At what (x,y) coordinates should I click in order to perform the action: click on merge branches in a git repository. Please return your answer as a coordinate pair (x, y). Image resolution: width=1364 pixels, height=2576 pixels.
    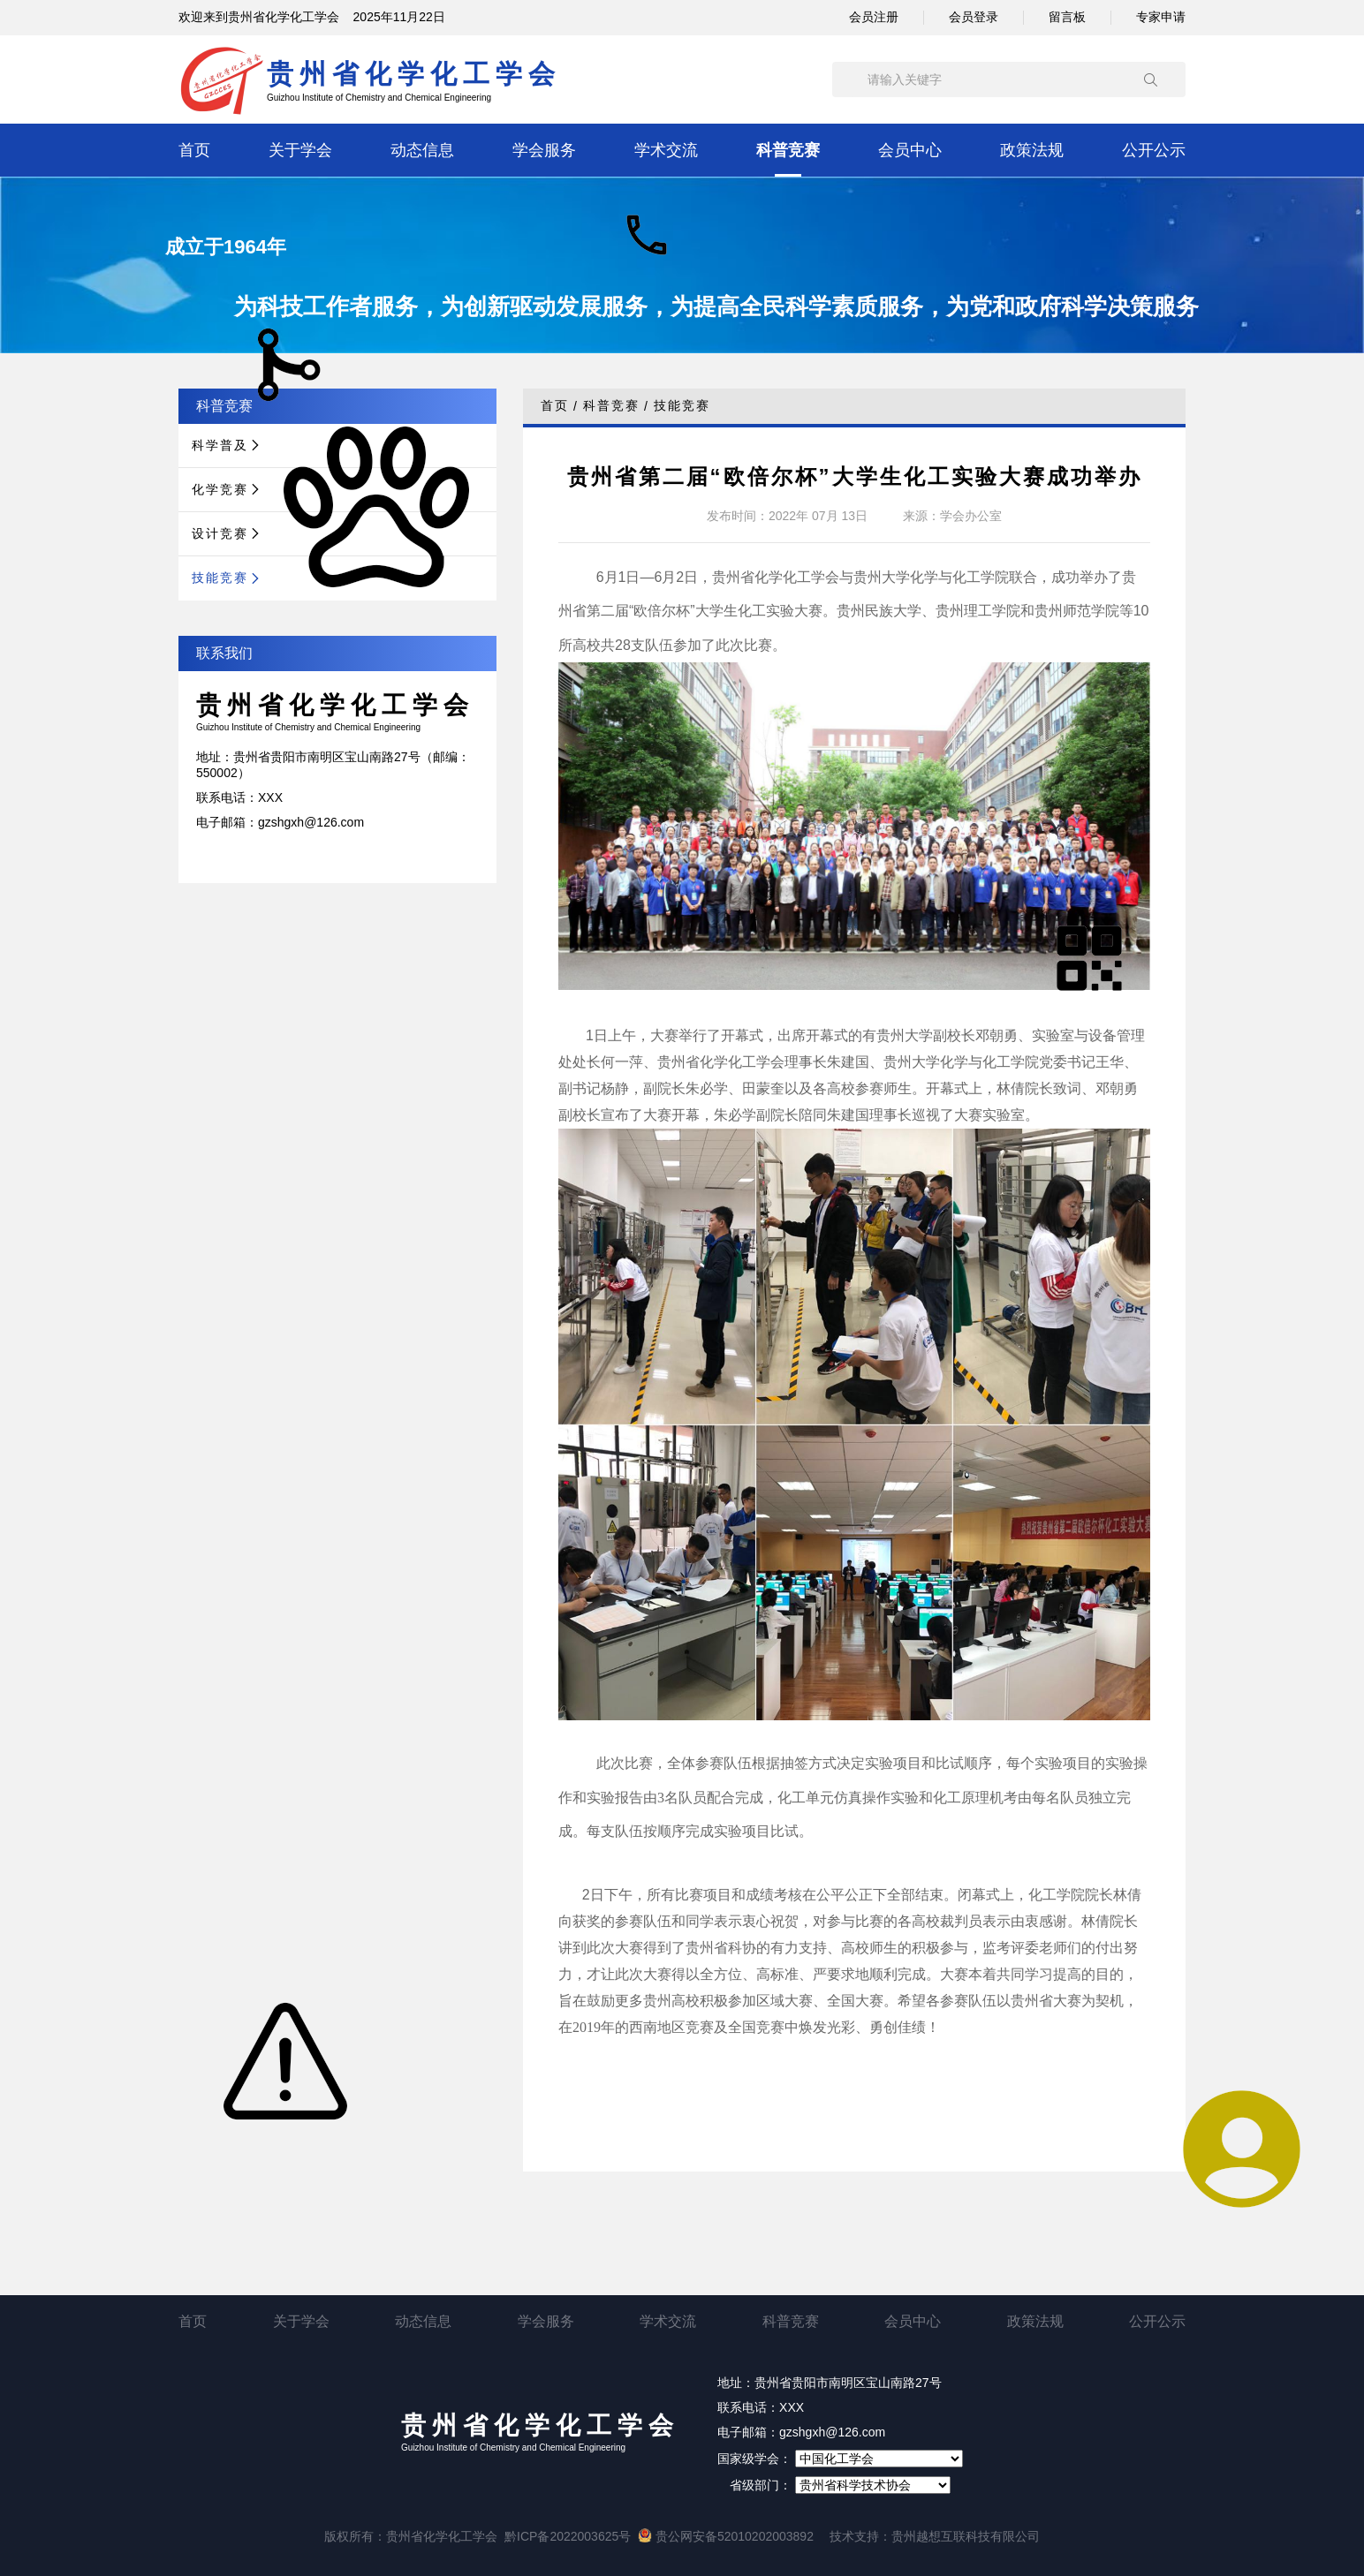
    Looking at the image, I should click on (289, 365).